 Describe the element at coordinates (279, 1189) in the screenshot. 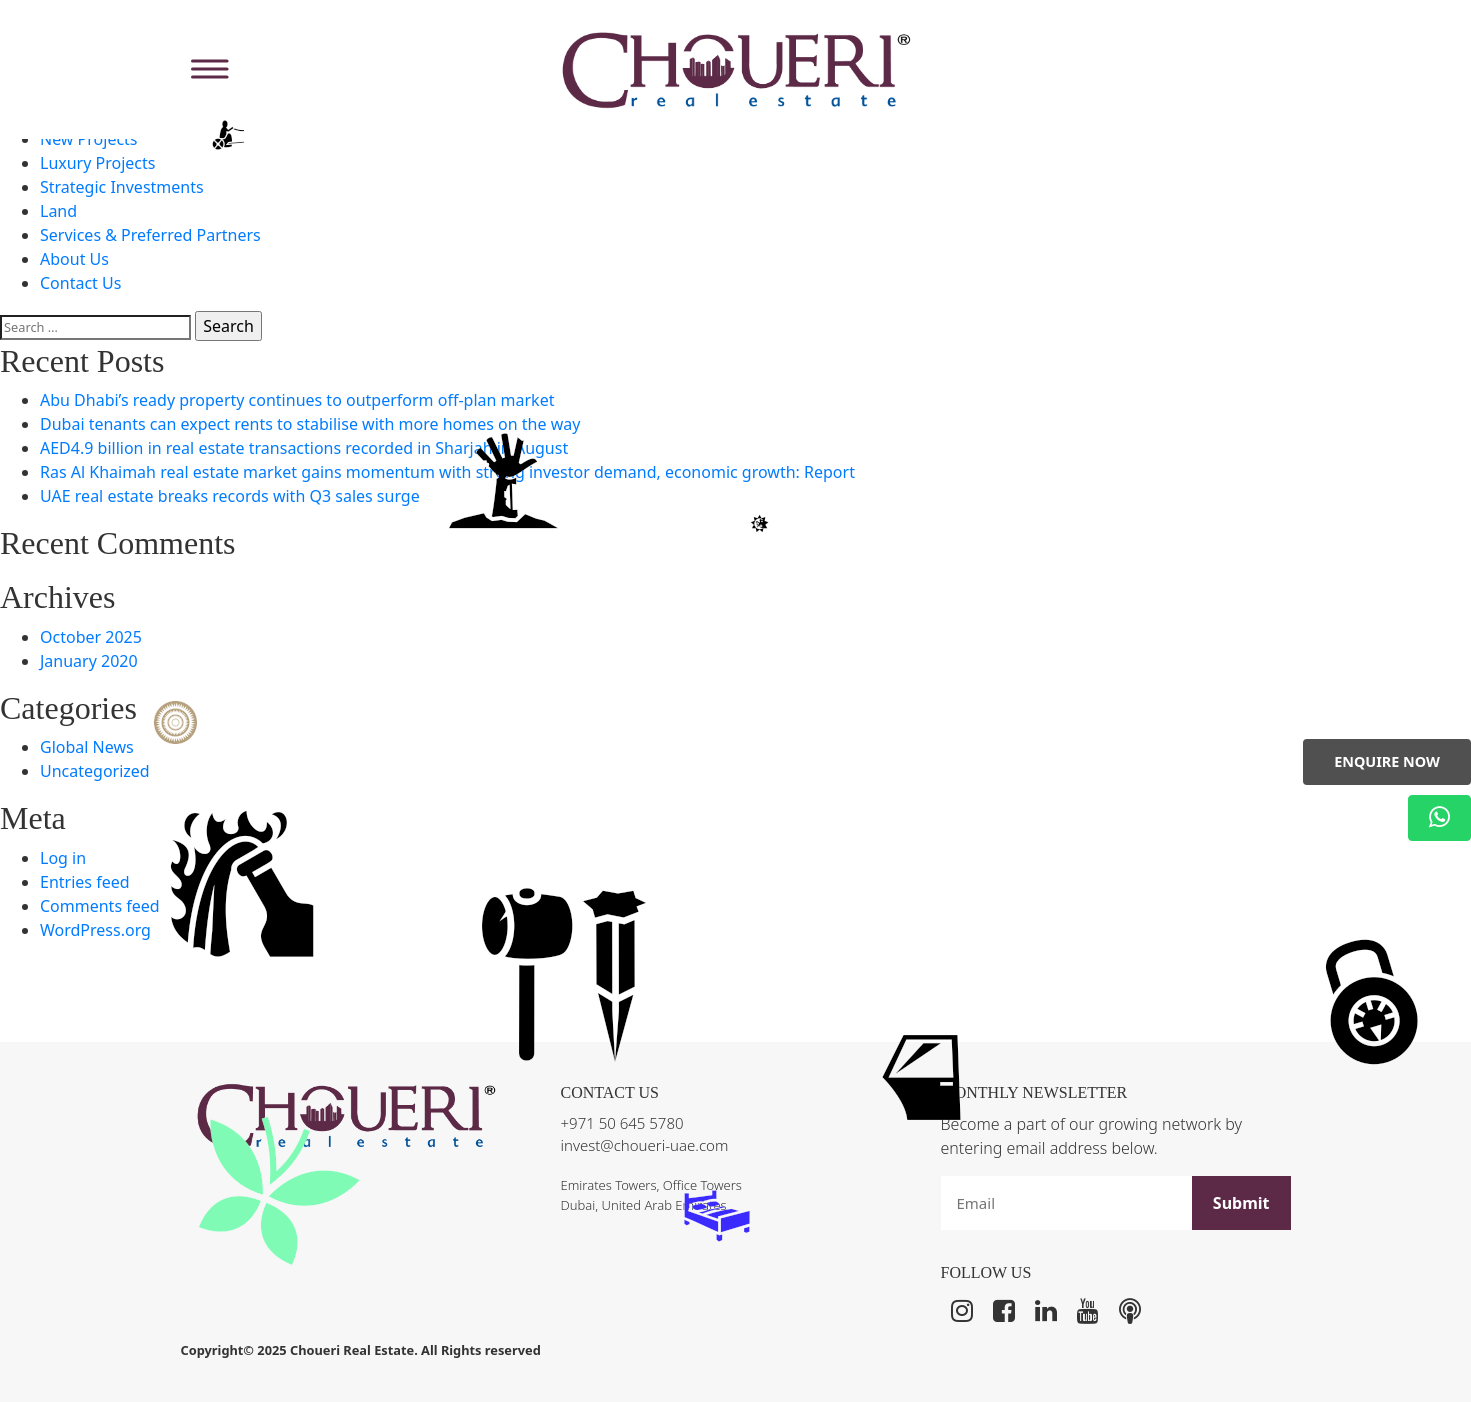

I see `nature or wildlife category indicator` at that location.